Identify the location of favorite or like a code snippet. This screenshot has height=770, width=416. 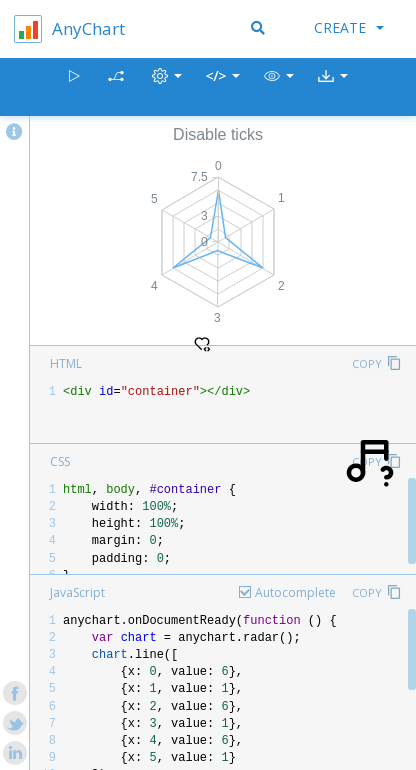
(202, 344).